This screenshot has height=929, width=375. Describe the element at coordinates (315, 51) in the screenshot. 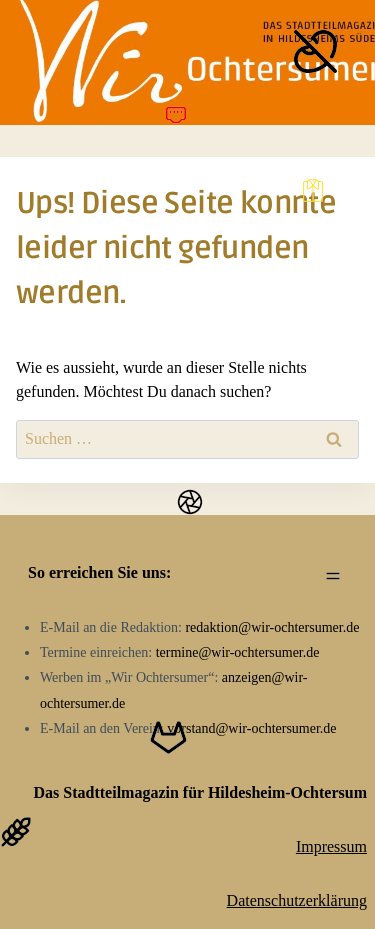

I see `indicates item contains no beans or is bean-free` at that location.